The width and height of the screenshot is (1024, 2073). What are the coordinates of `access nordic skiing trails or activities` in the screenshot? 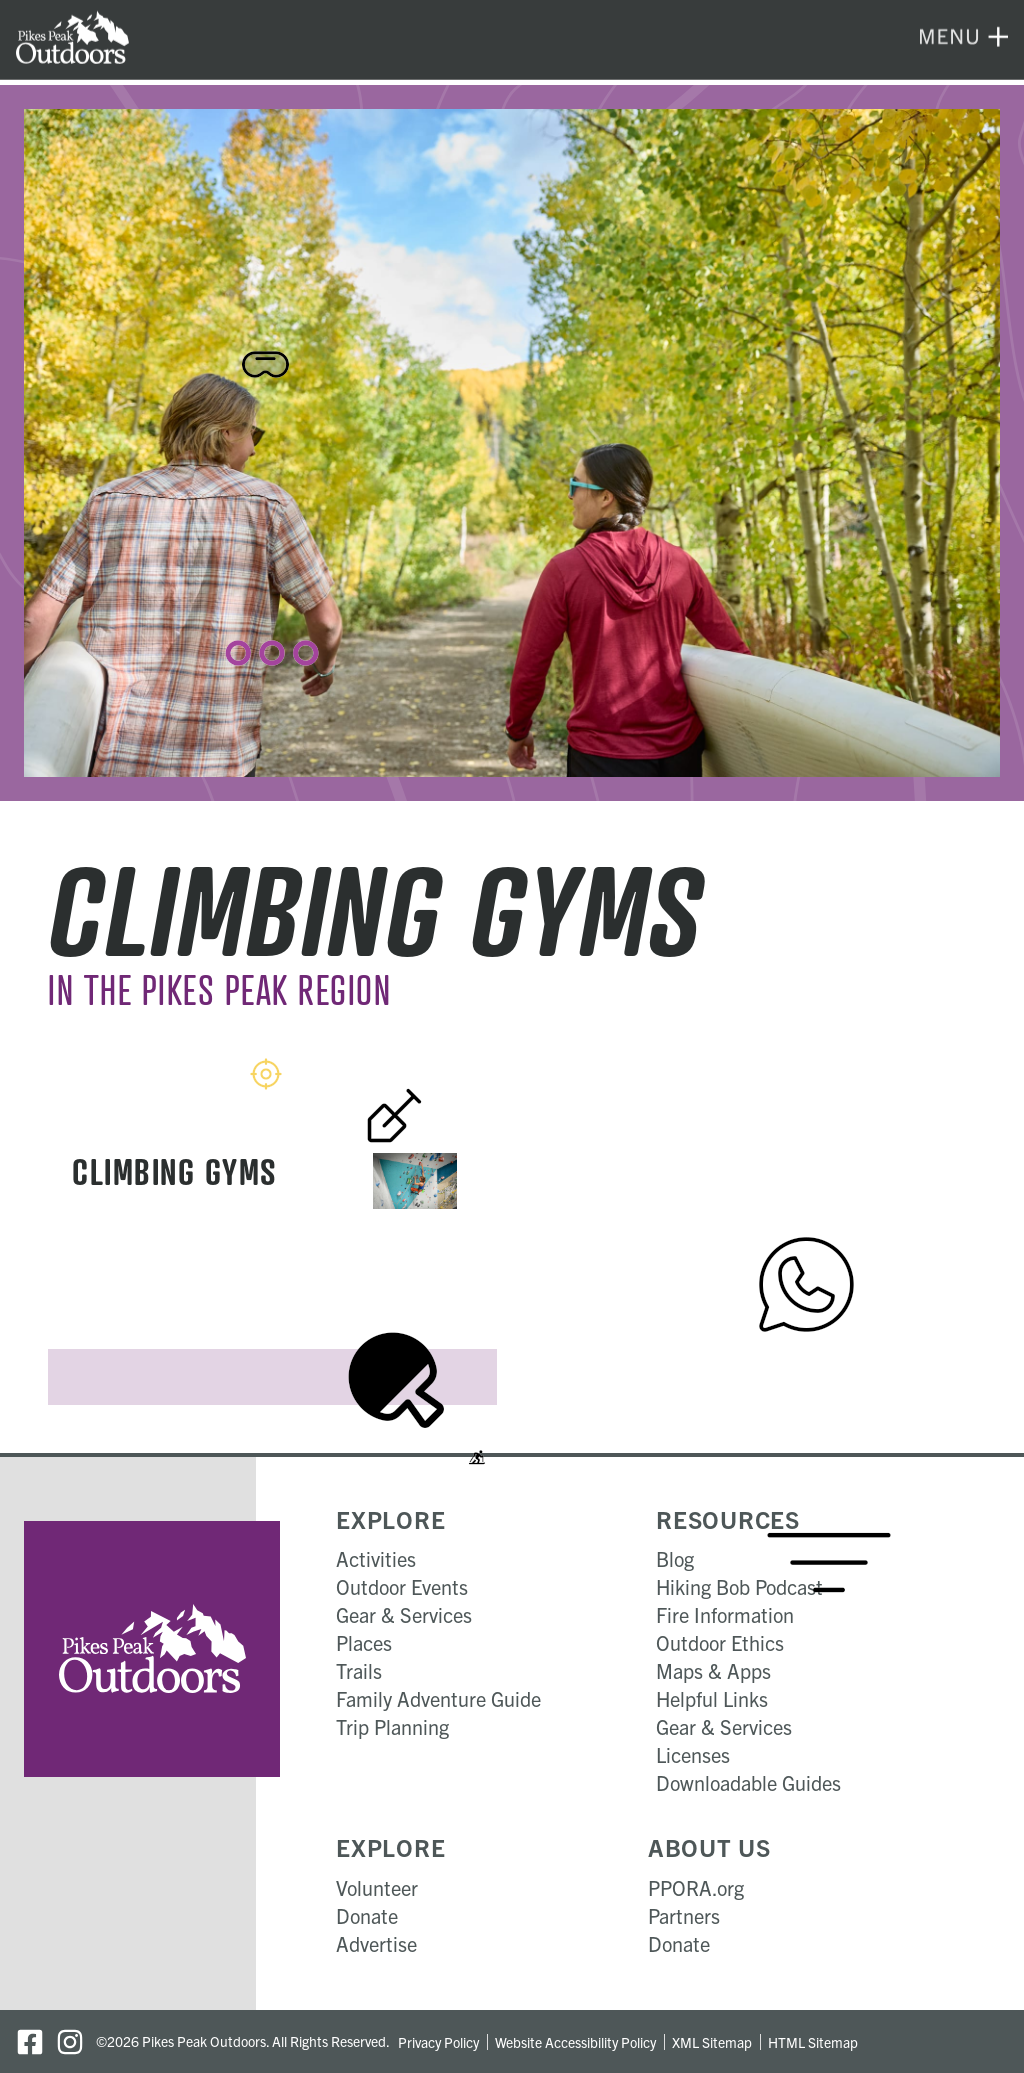 It's located at (477, 1457).